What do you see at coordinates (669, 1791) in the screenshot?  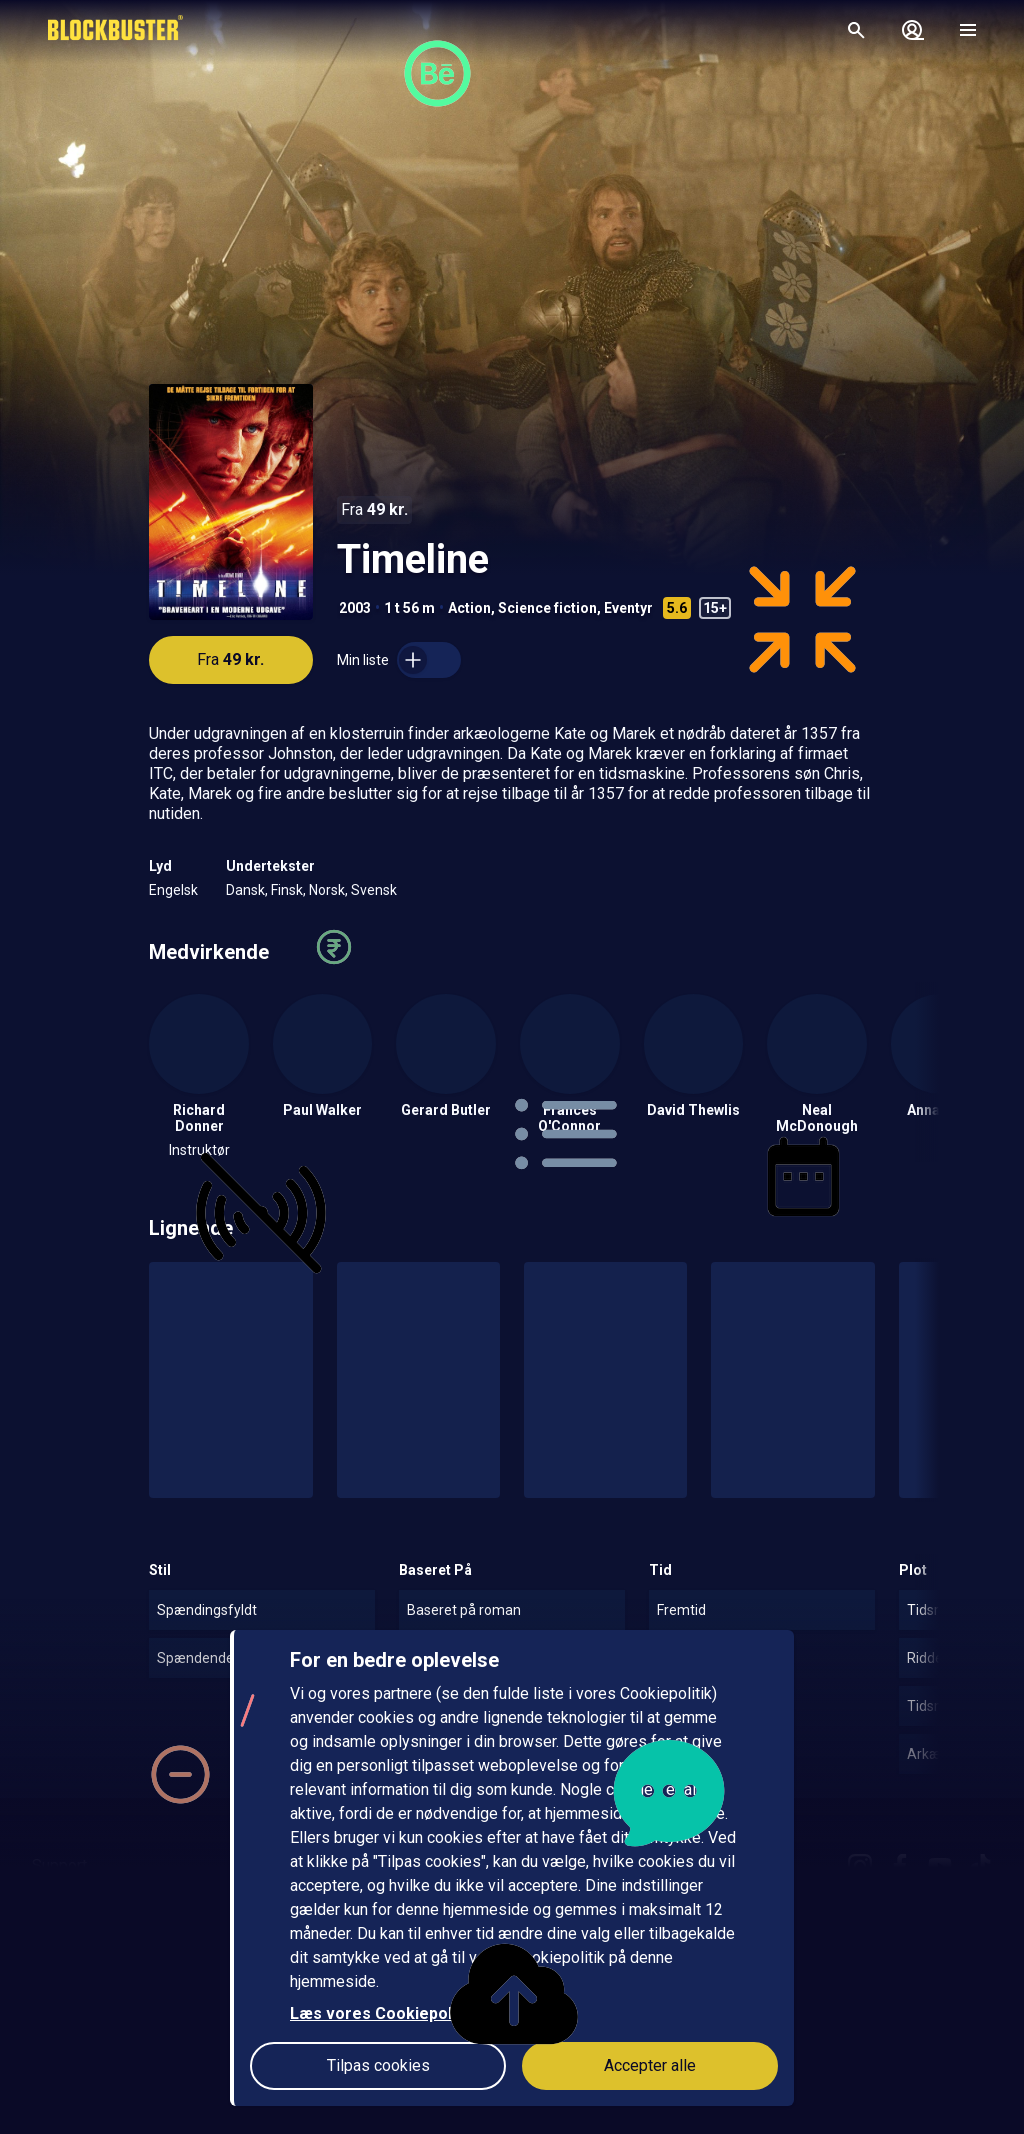 I see `open messaging or chat` at bounding box center [669, 1791].